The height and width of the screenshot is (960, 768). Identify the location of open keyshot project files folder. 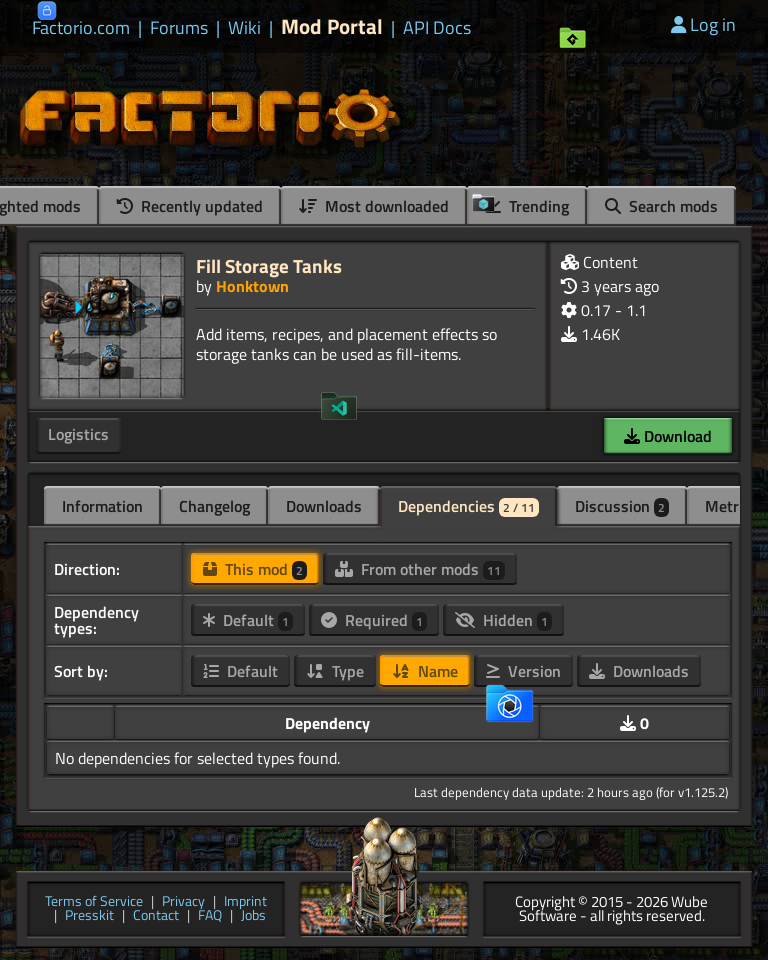
(509, 704).